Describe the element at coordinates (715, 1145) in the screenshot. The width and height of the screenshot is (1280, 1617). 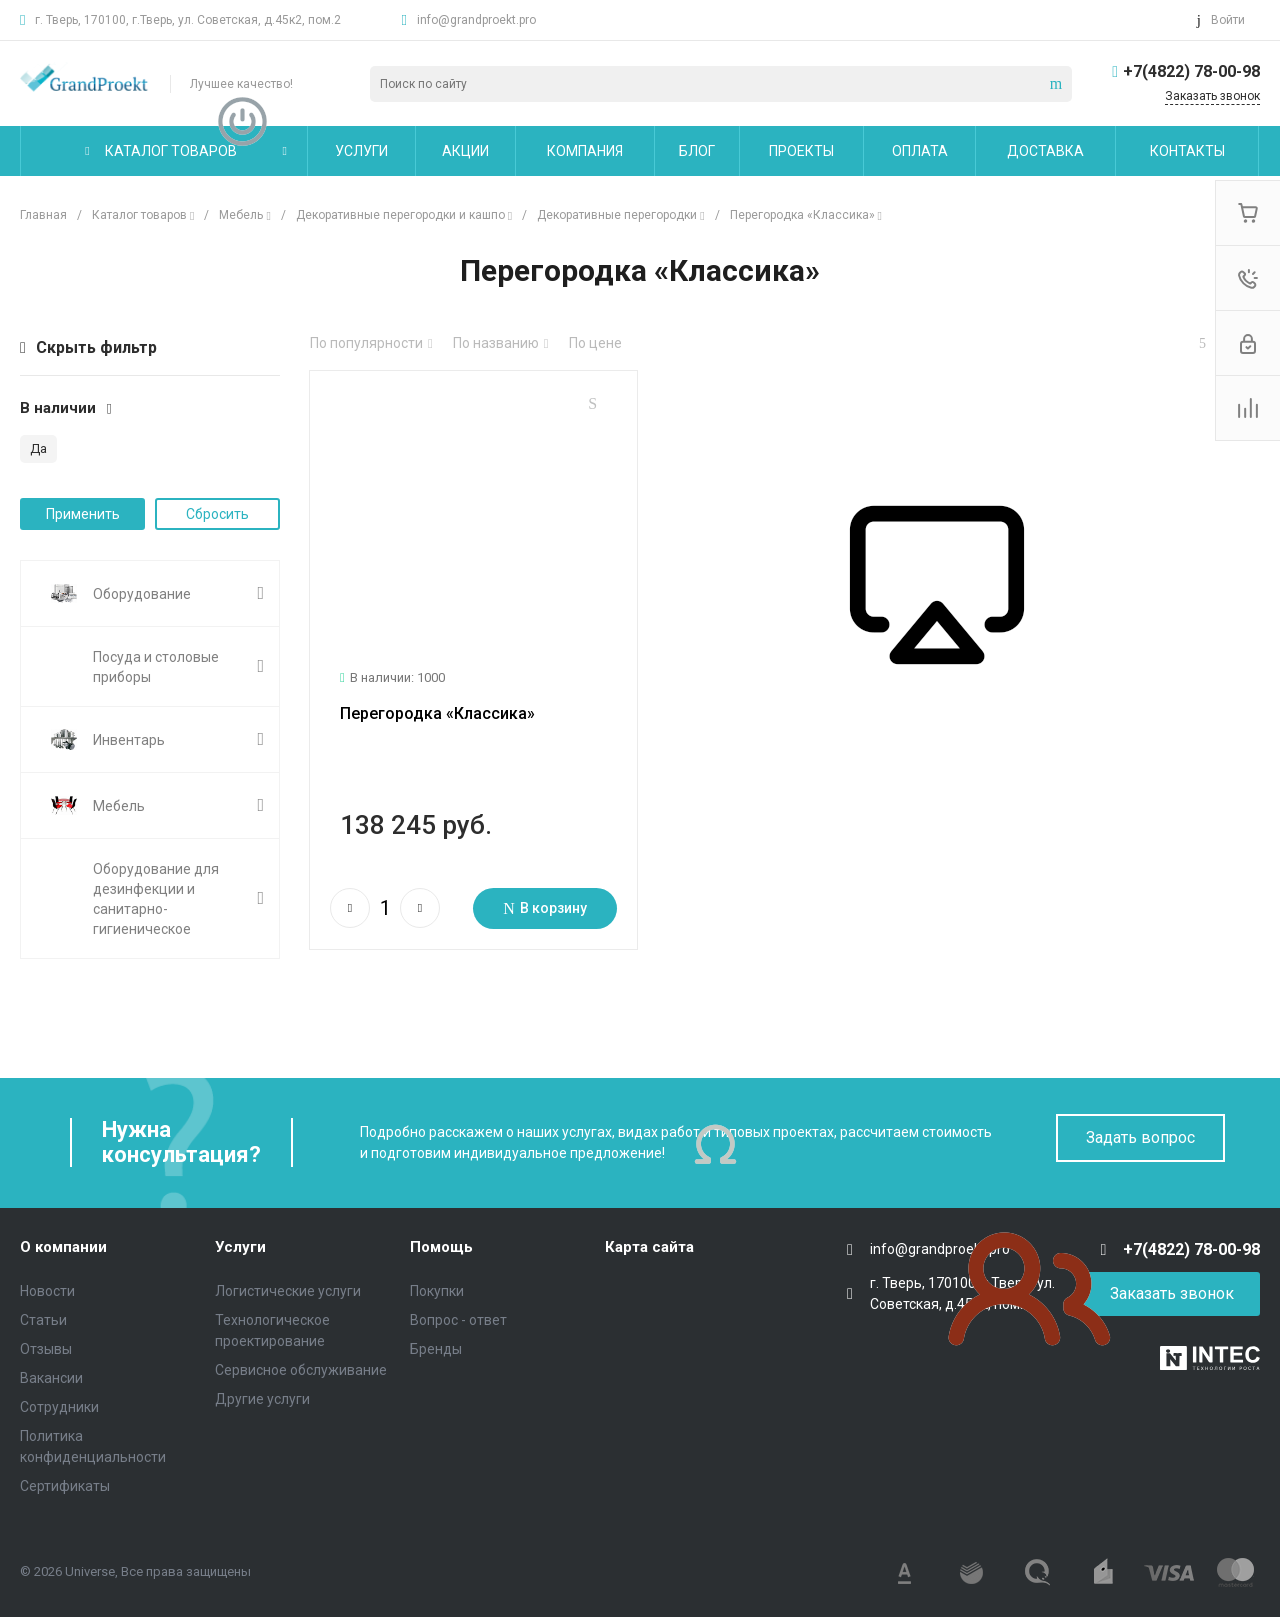
I see `represents the omega symbol in mathematical or scientific contexts` at that location.